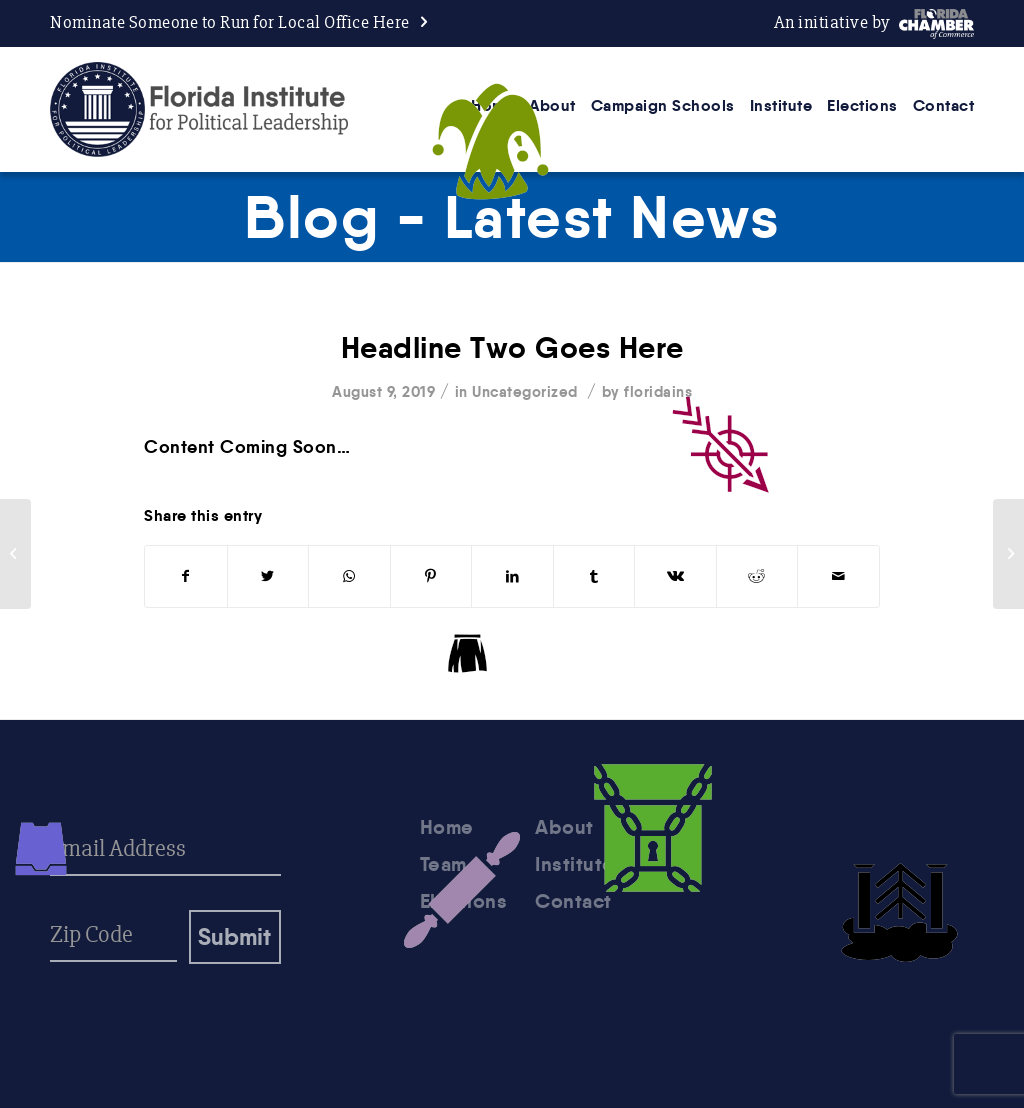  I want to click on aim or target an object in-game, so click(721, 445).